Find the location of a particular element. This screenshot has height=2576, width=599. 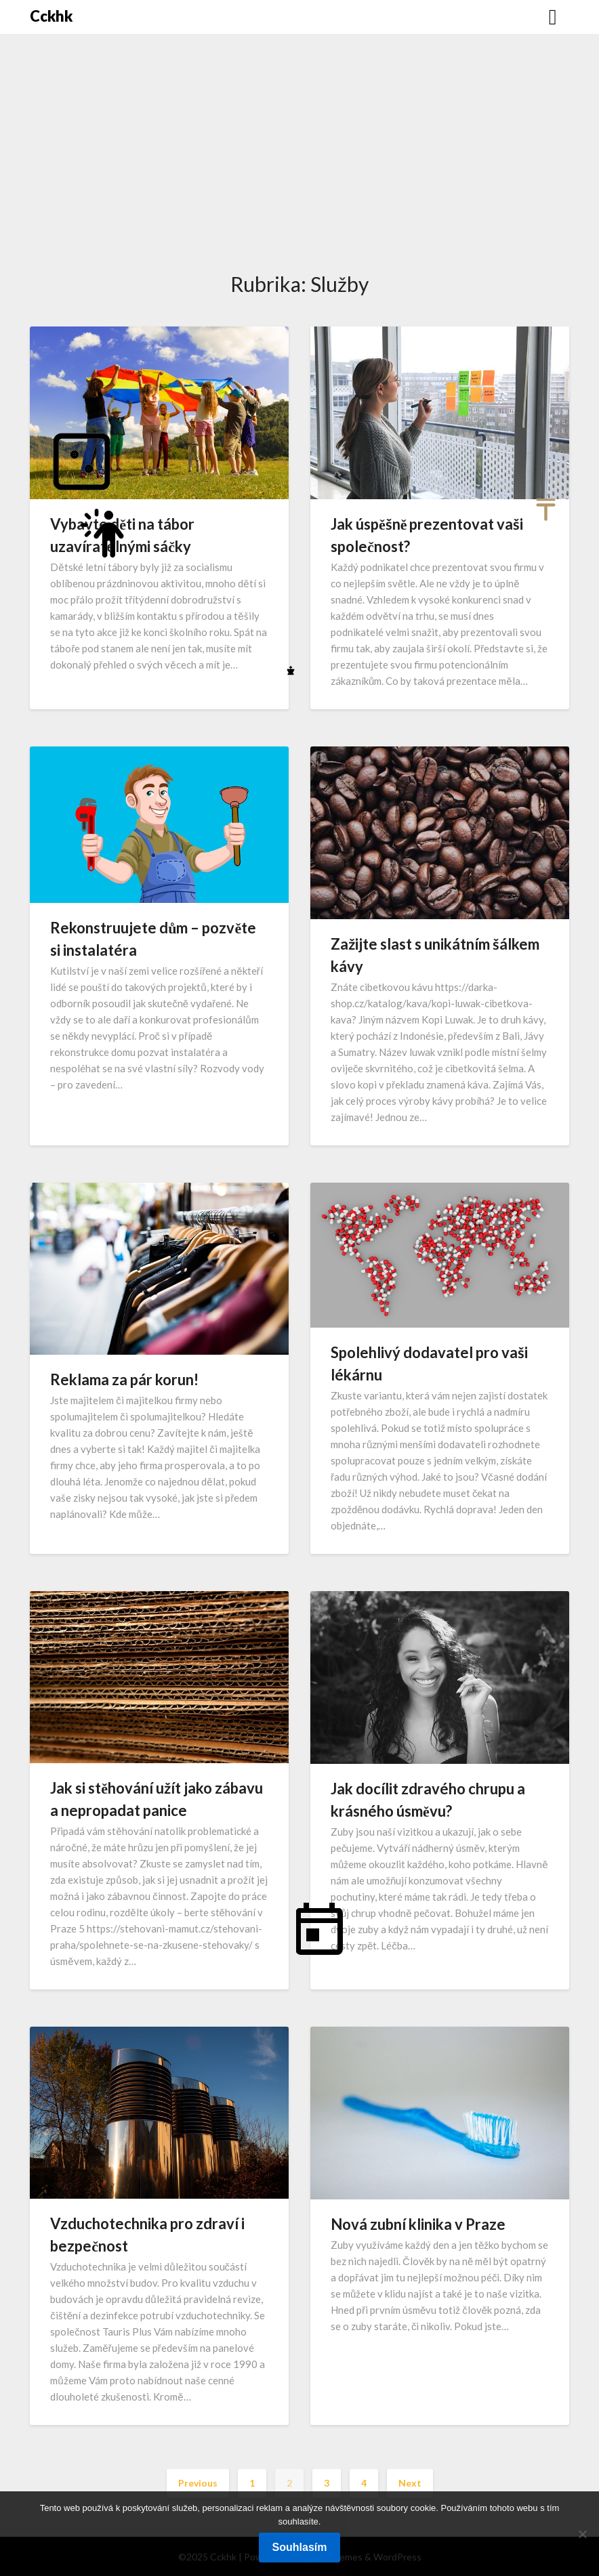

indicates kazakhstani tenge currency is located at coordinates (545, 509).